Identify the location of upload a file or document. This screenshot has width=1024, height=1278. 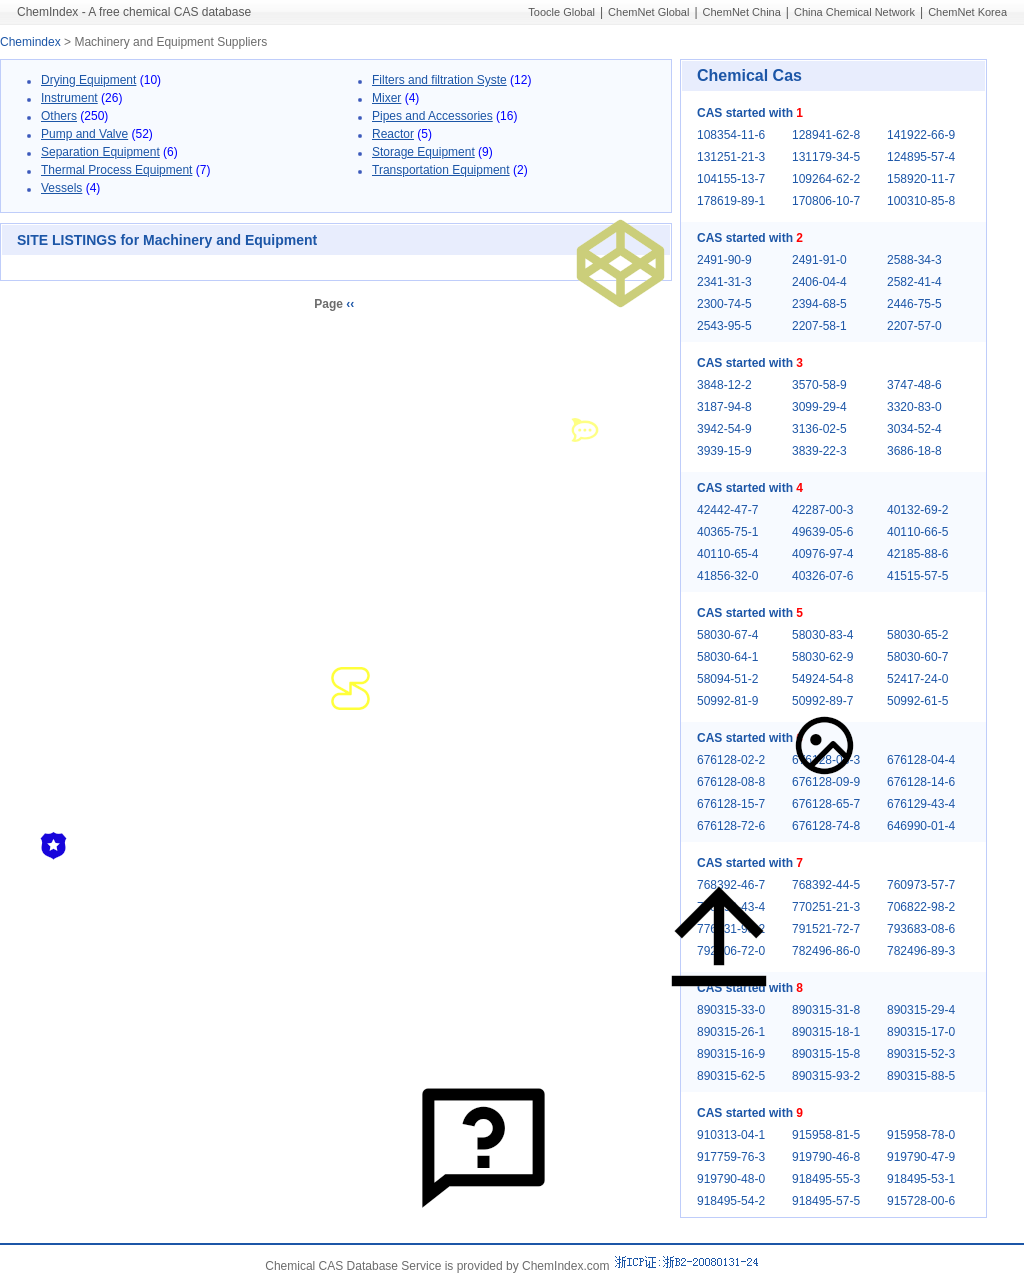
(719, 939).